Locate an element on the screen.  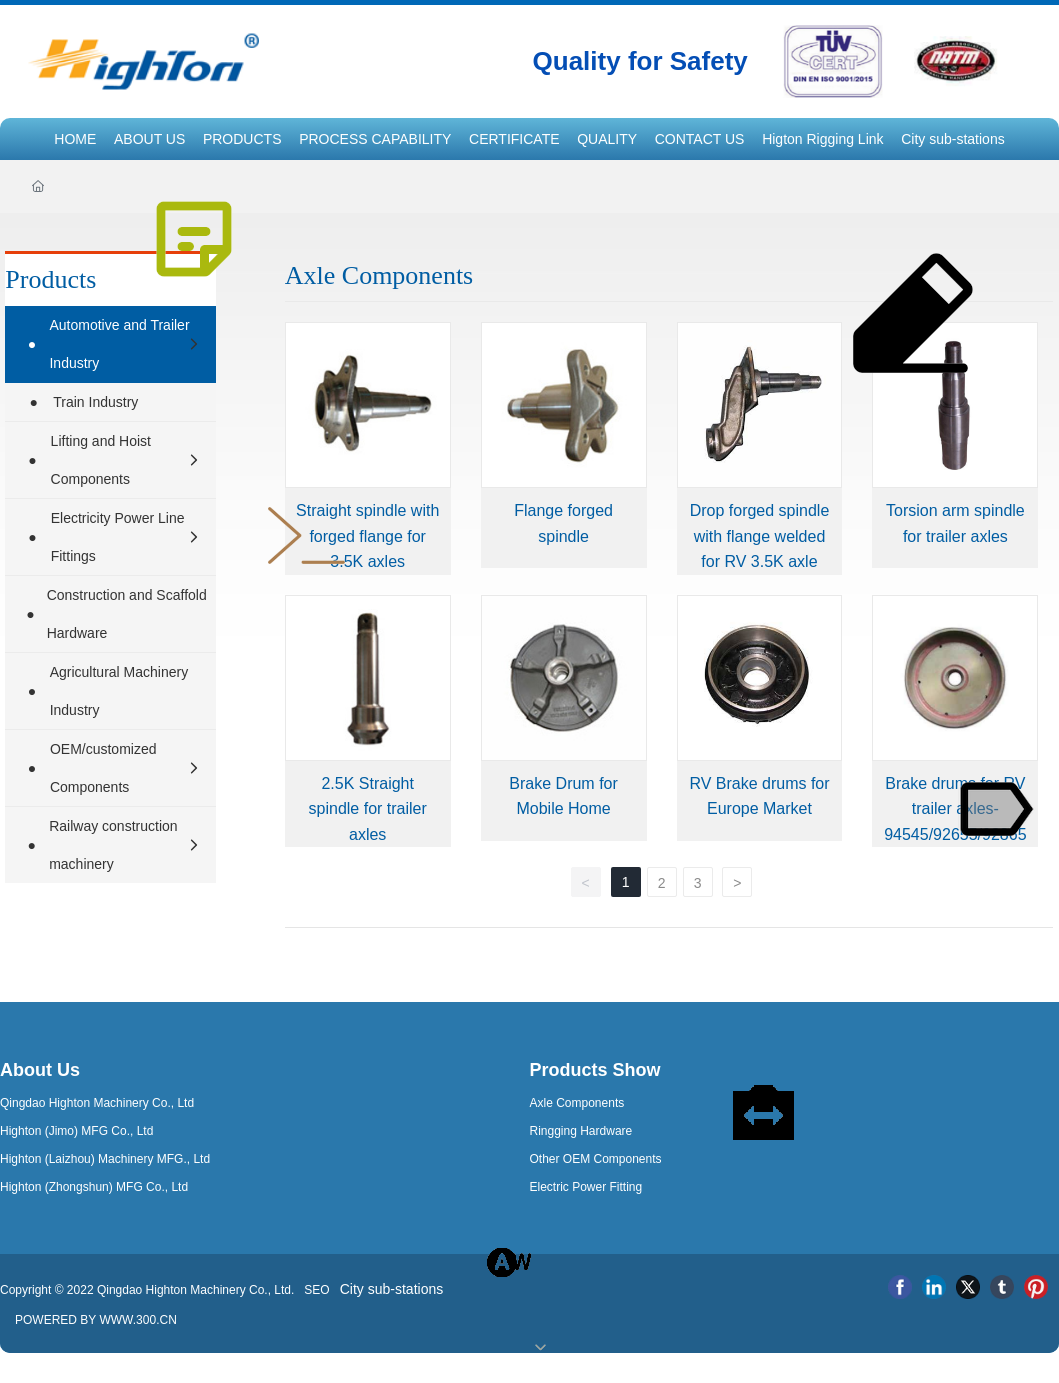
switch between front and rear camera is located at coordinates (763, 1115).